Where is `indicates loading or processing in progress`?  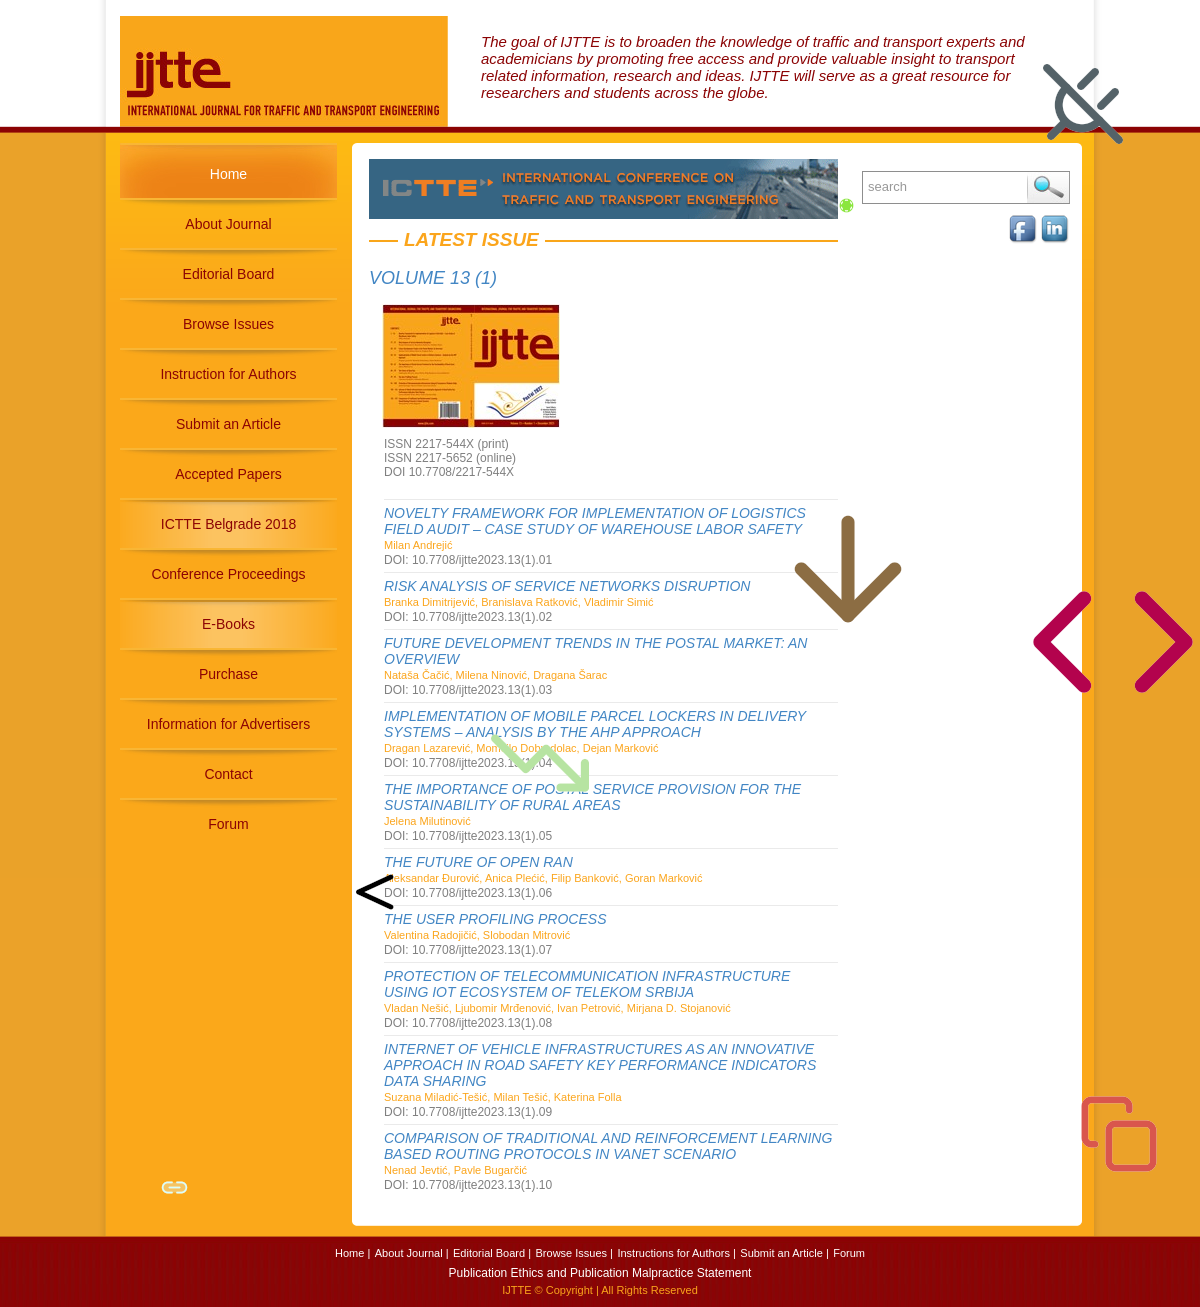
indicates loading or processing in progress is located at coordinates (846, 205).